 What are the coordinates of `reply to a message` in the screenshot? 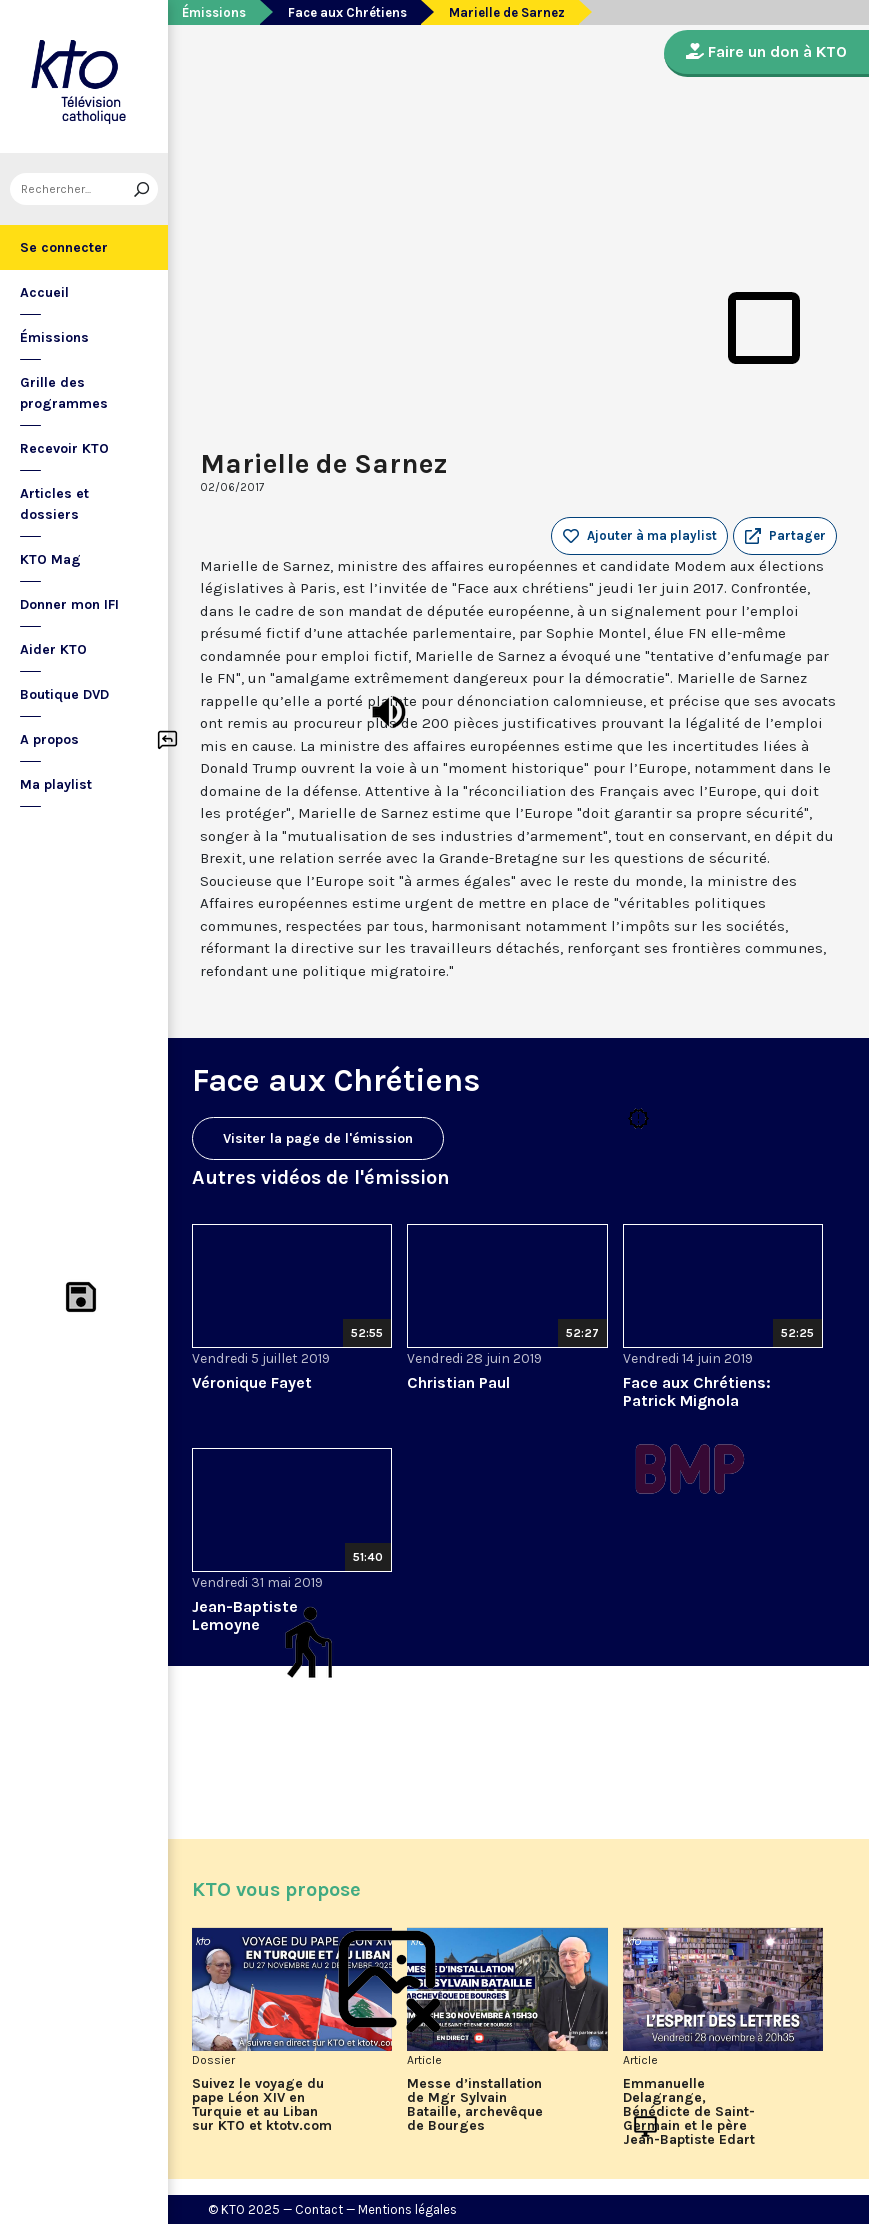 It's located at (167, 739).